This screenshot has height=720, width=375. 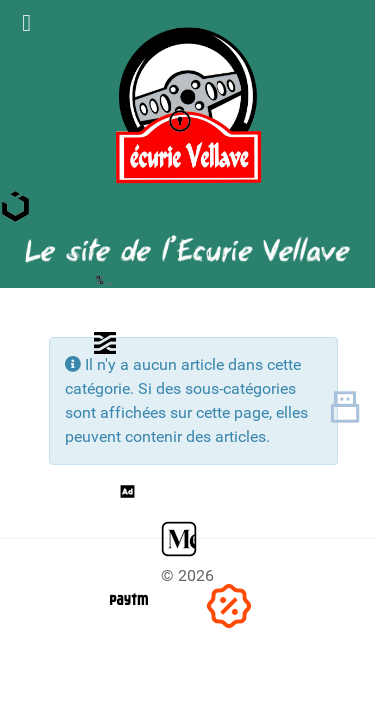 I want to click on indicates sponsored or promotional content, so click(x=127, y=491).